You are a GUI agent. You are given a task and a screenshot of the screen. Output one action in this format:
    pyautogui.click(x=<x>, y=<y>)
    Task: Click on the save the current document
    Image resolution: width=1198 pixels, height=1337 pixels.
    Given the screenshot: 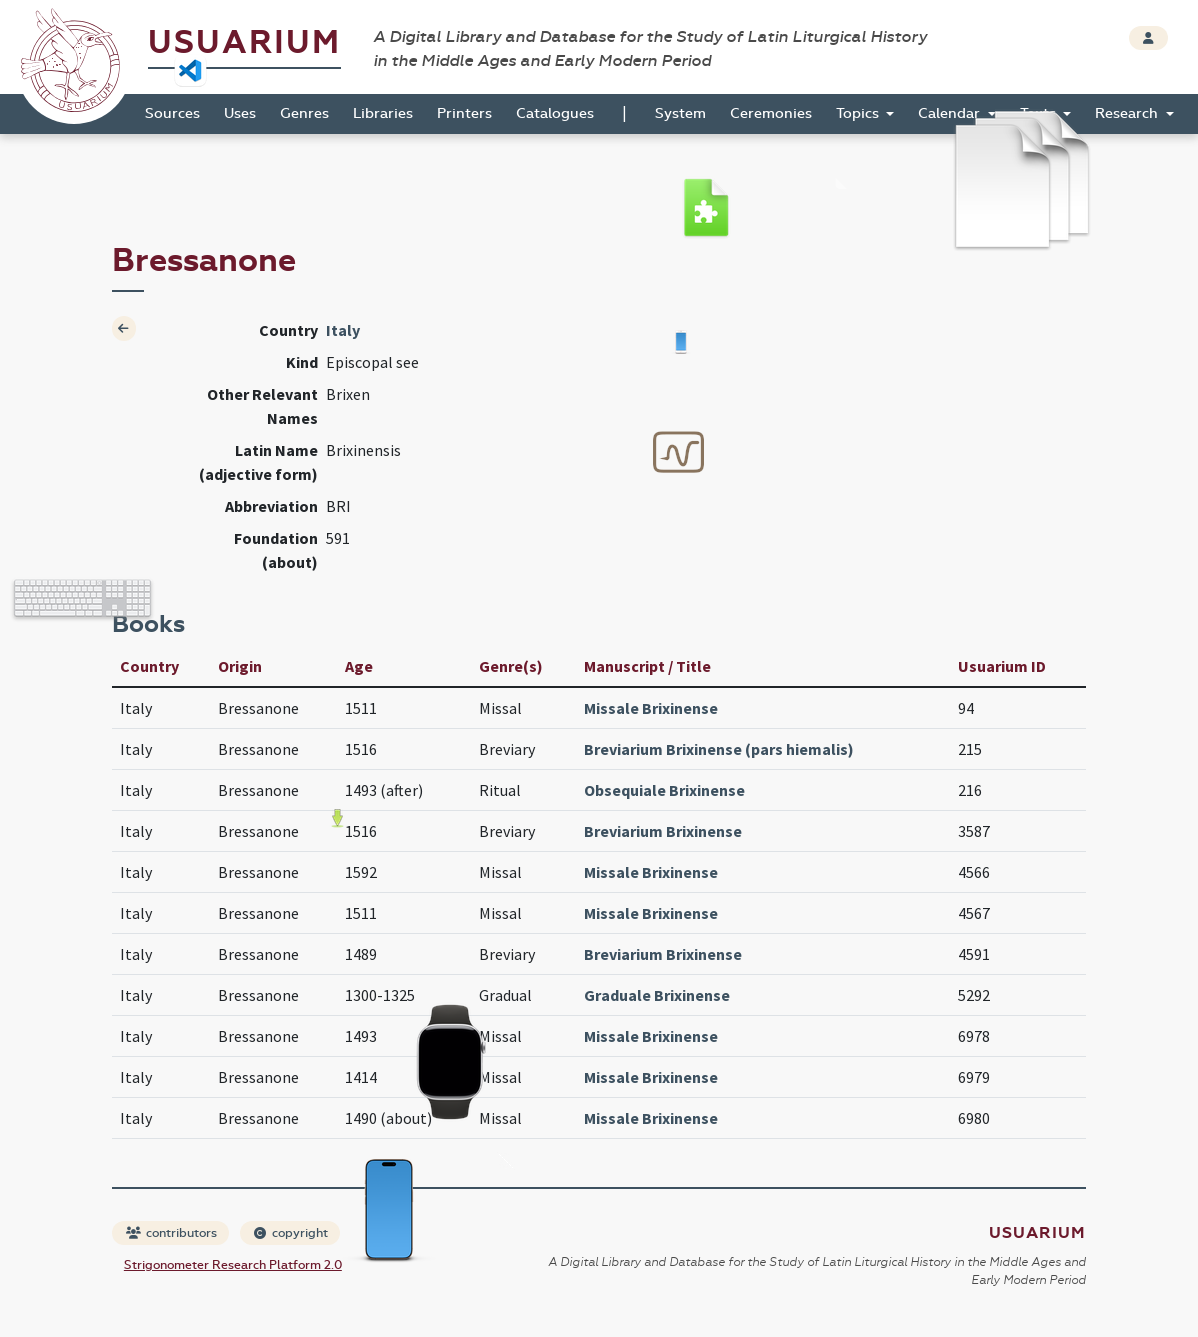 What is the action you would take?
    pyautogui.click(x=337, y=818)
    